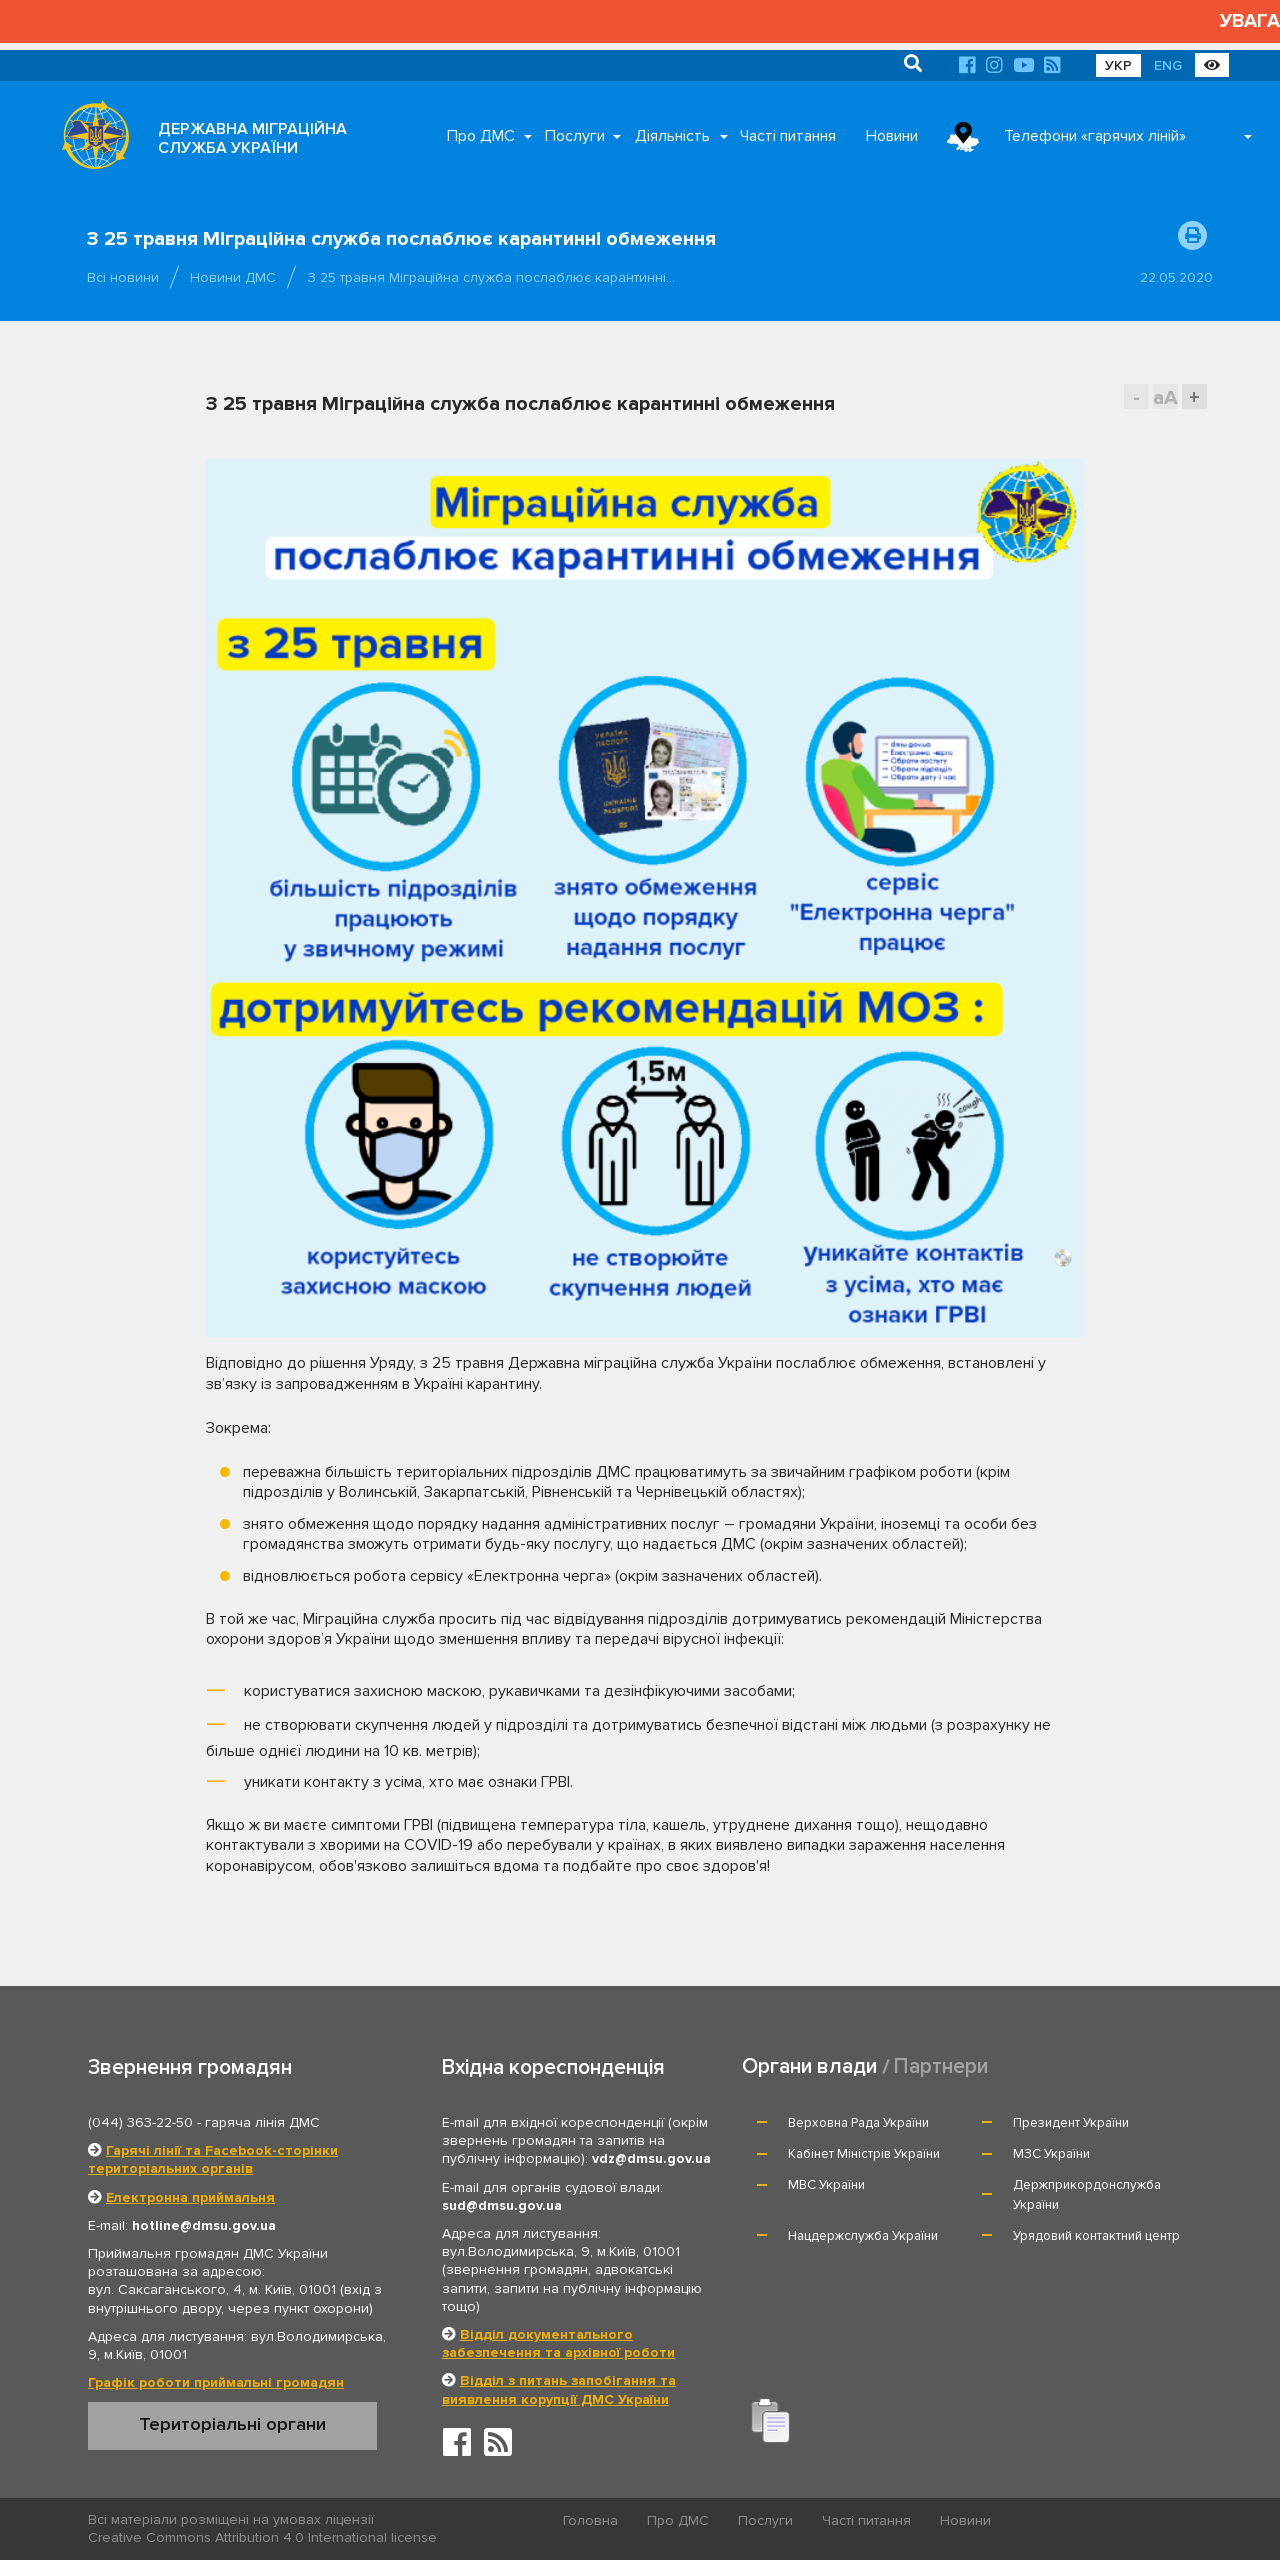 The image size is (1280, 2560). Describe the element at coordinates (770, 2420) in the screenshot. I see `paste content from clipboard` at that location.